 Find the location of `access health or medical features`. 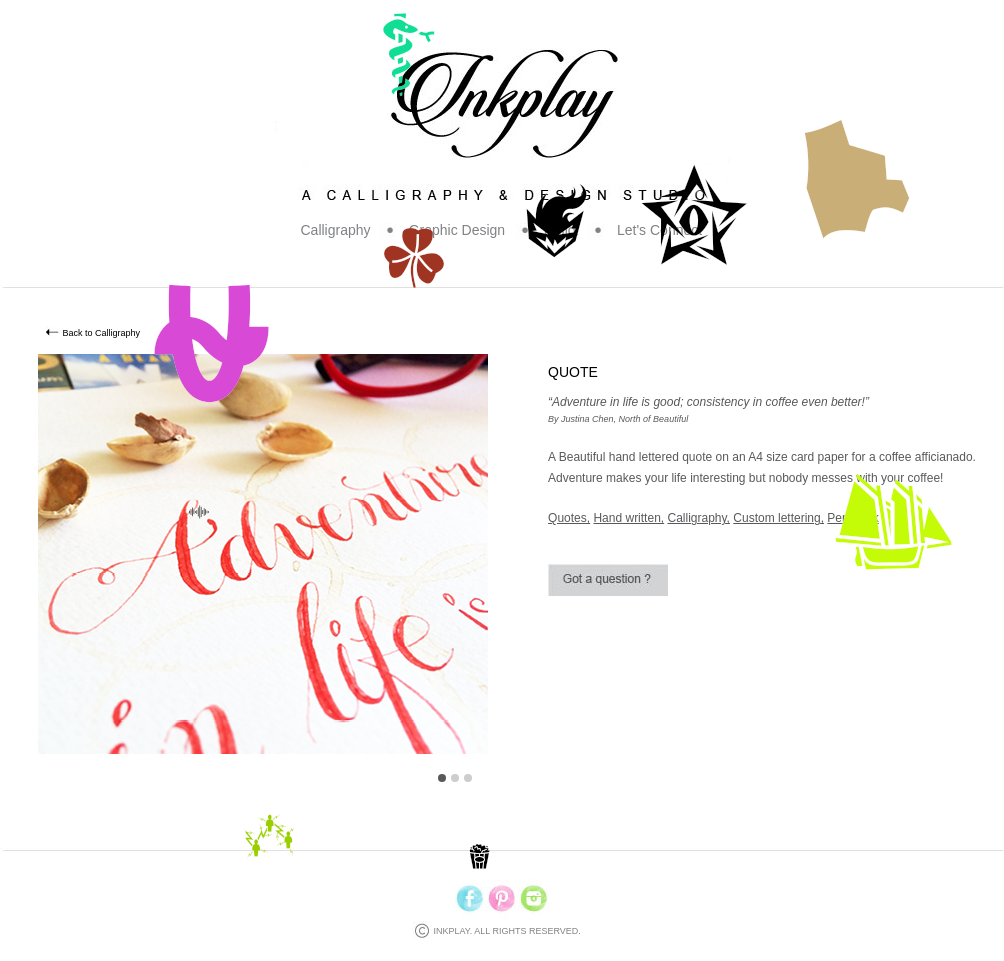

access health or medical features is located at coordinates (400, 54).